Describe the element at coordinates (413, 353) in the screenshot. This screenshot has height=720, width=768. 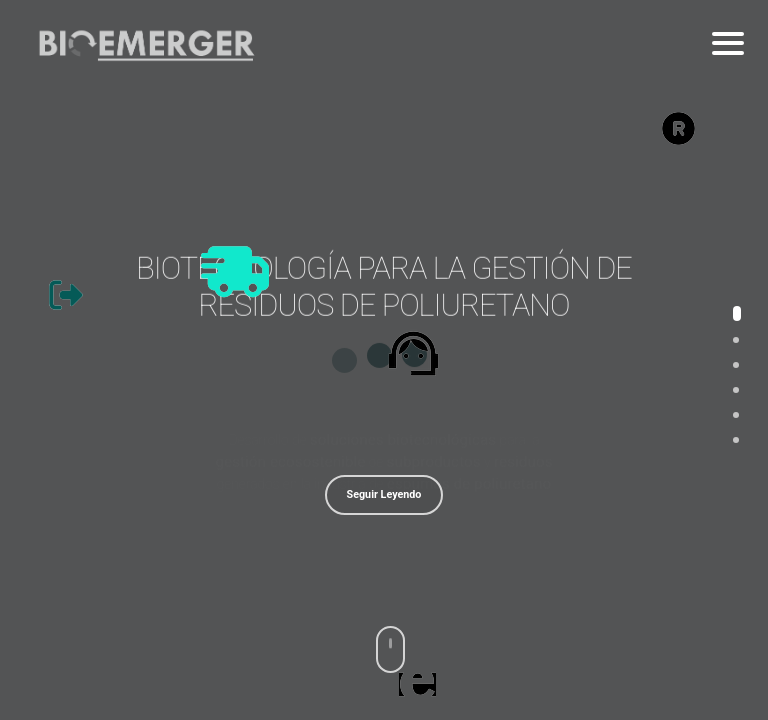
I see `contact customer support` at that location.